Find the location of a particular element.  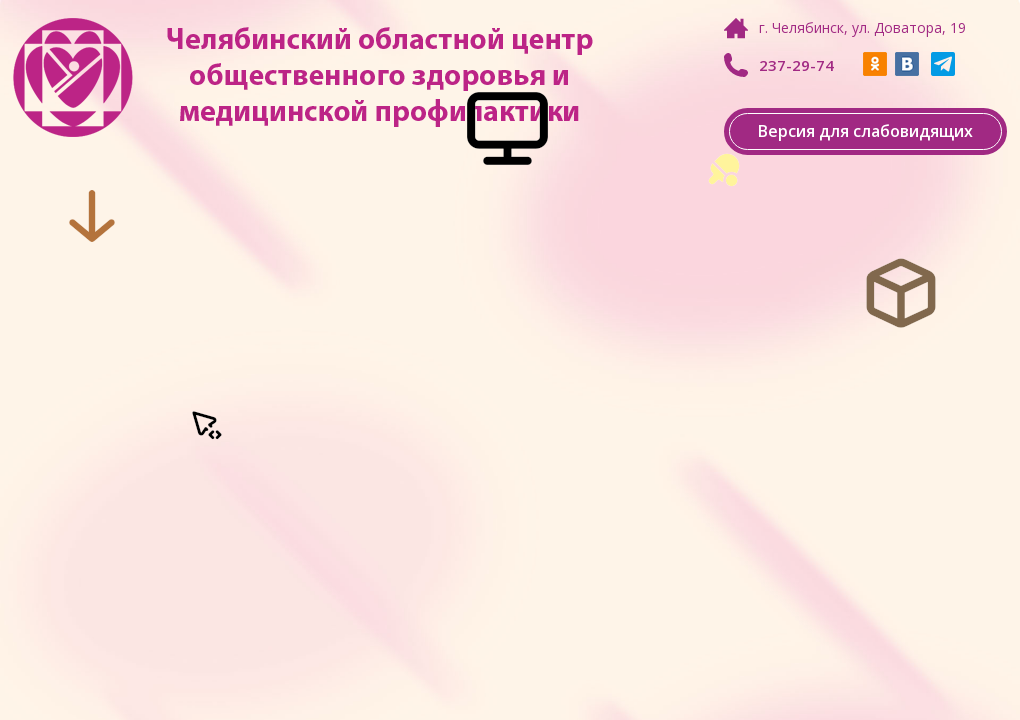

access ping pong or table tennis games is located at coordinates (724, 169).